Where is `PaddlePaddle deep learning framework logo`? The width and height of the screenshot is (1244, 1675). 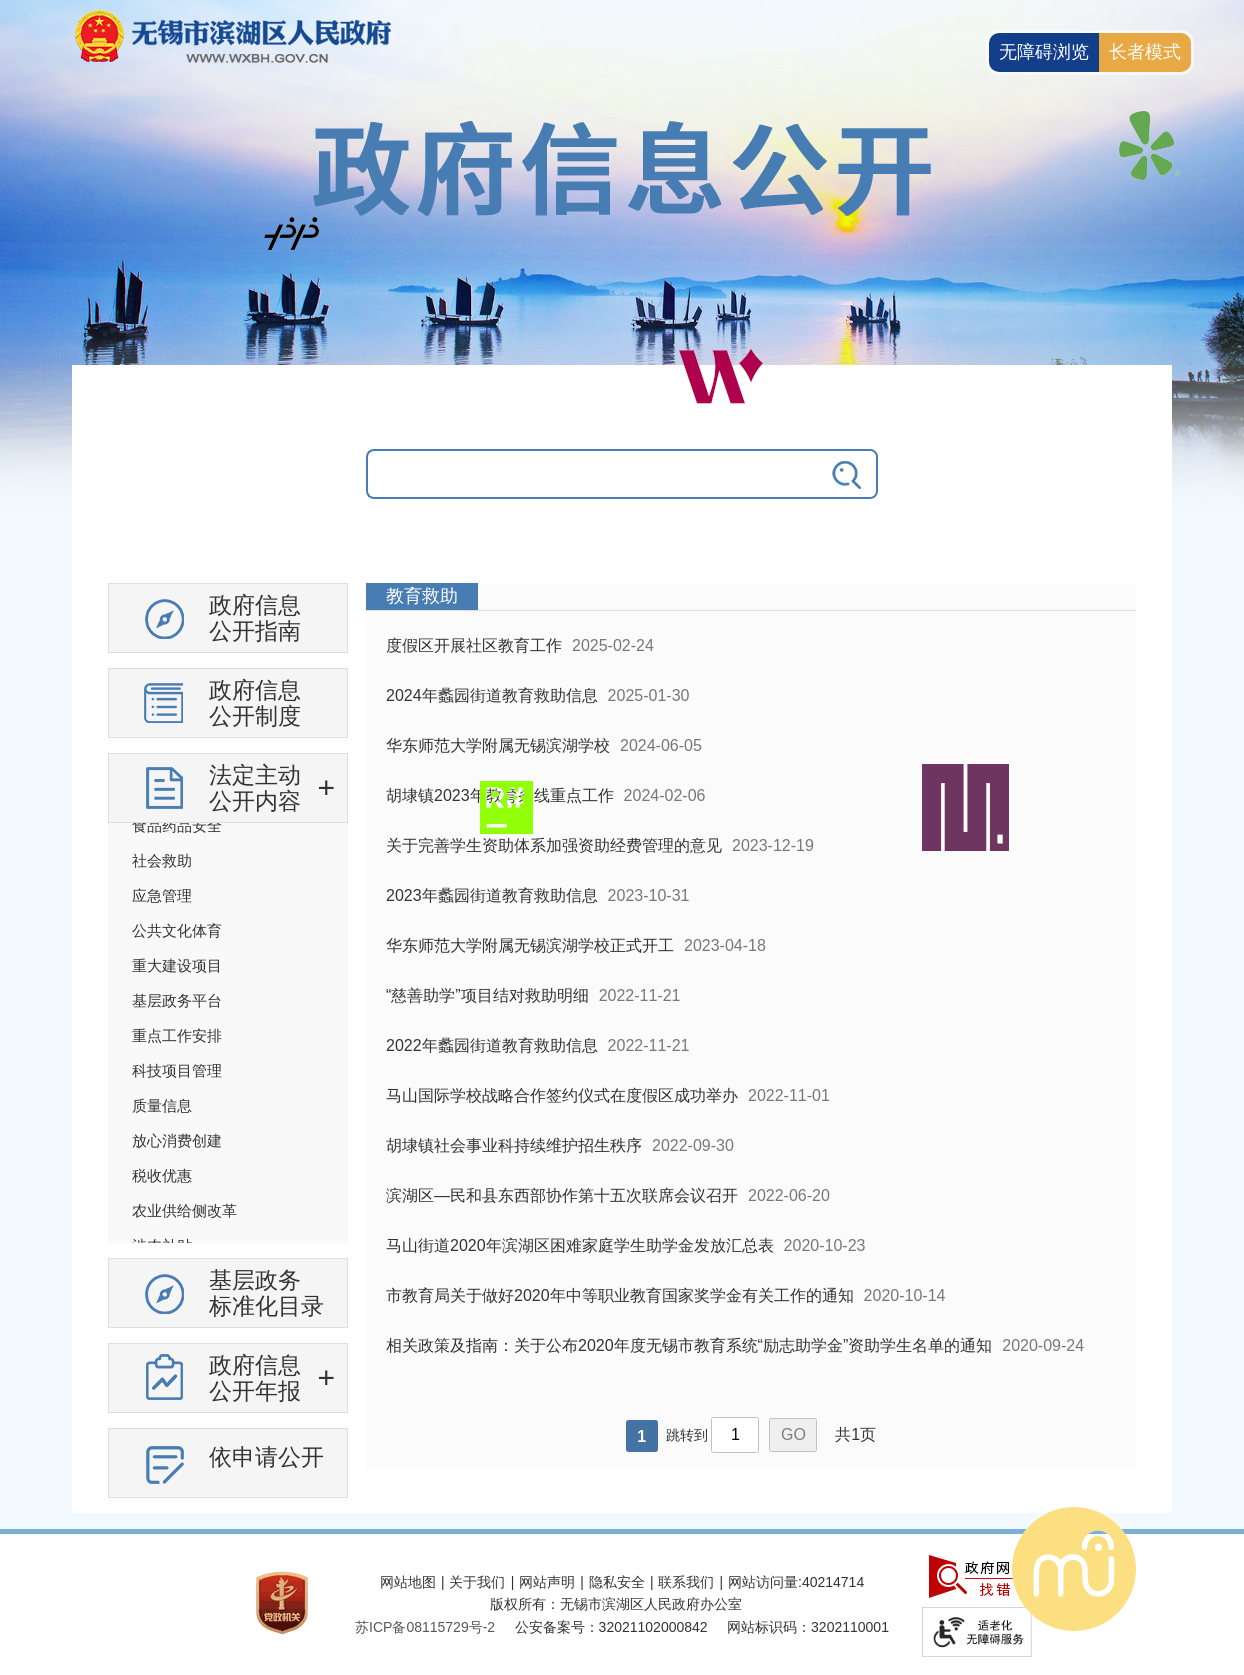
PaddlePaddle deep learning framework logo is located at coordinates (291, 233).